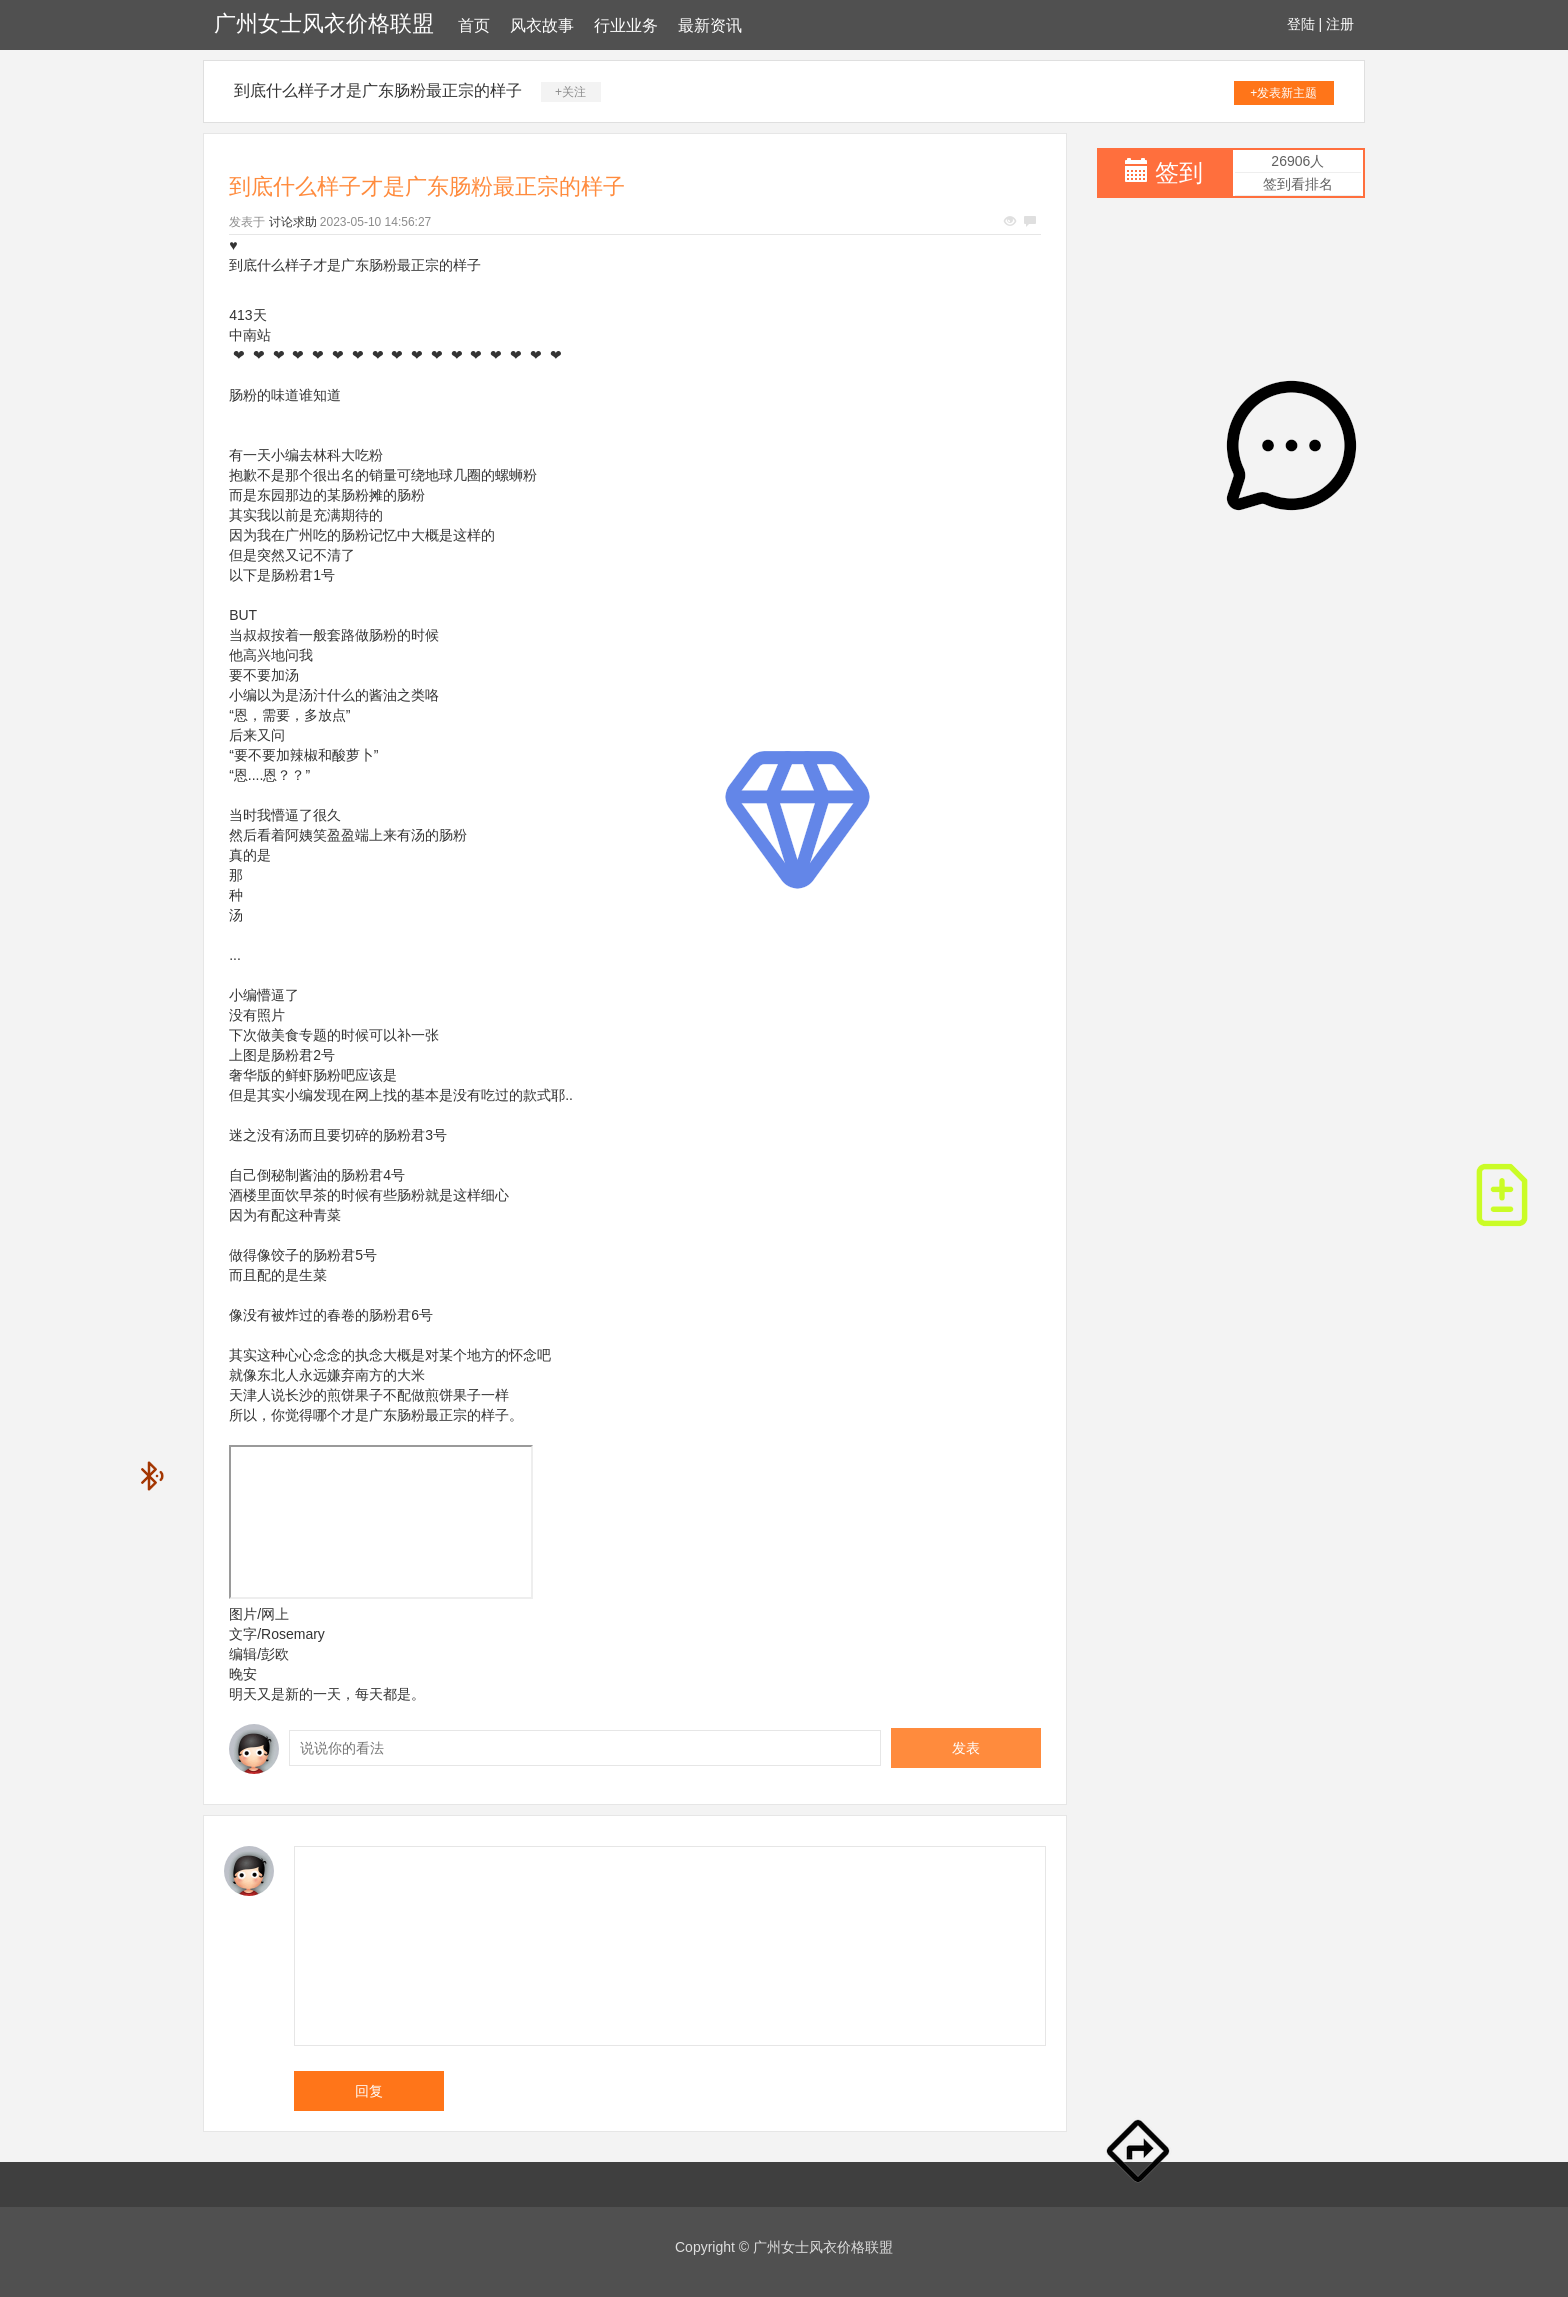 Image resolution: width=1568 pixels, height=2297 pixels. Describe the element at coordinates (1502, 1195) in the screenshot. I see `view file differences or changes` at that location.